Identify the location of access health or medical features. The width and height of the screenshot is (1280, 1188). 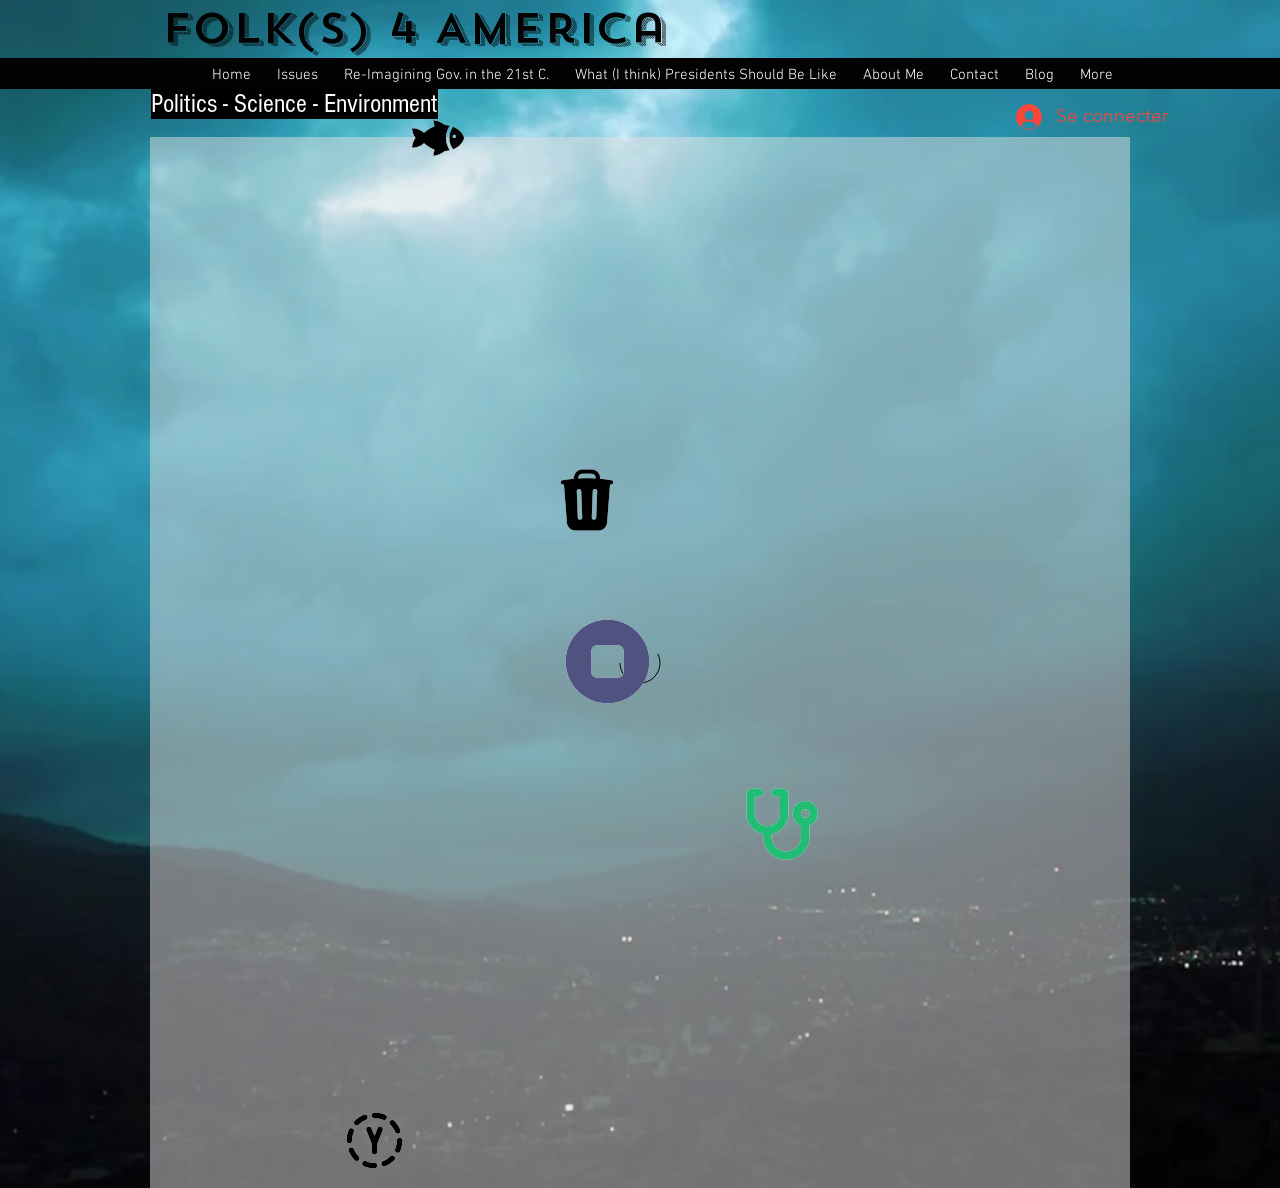
(780, 822).